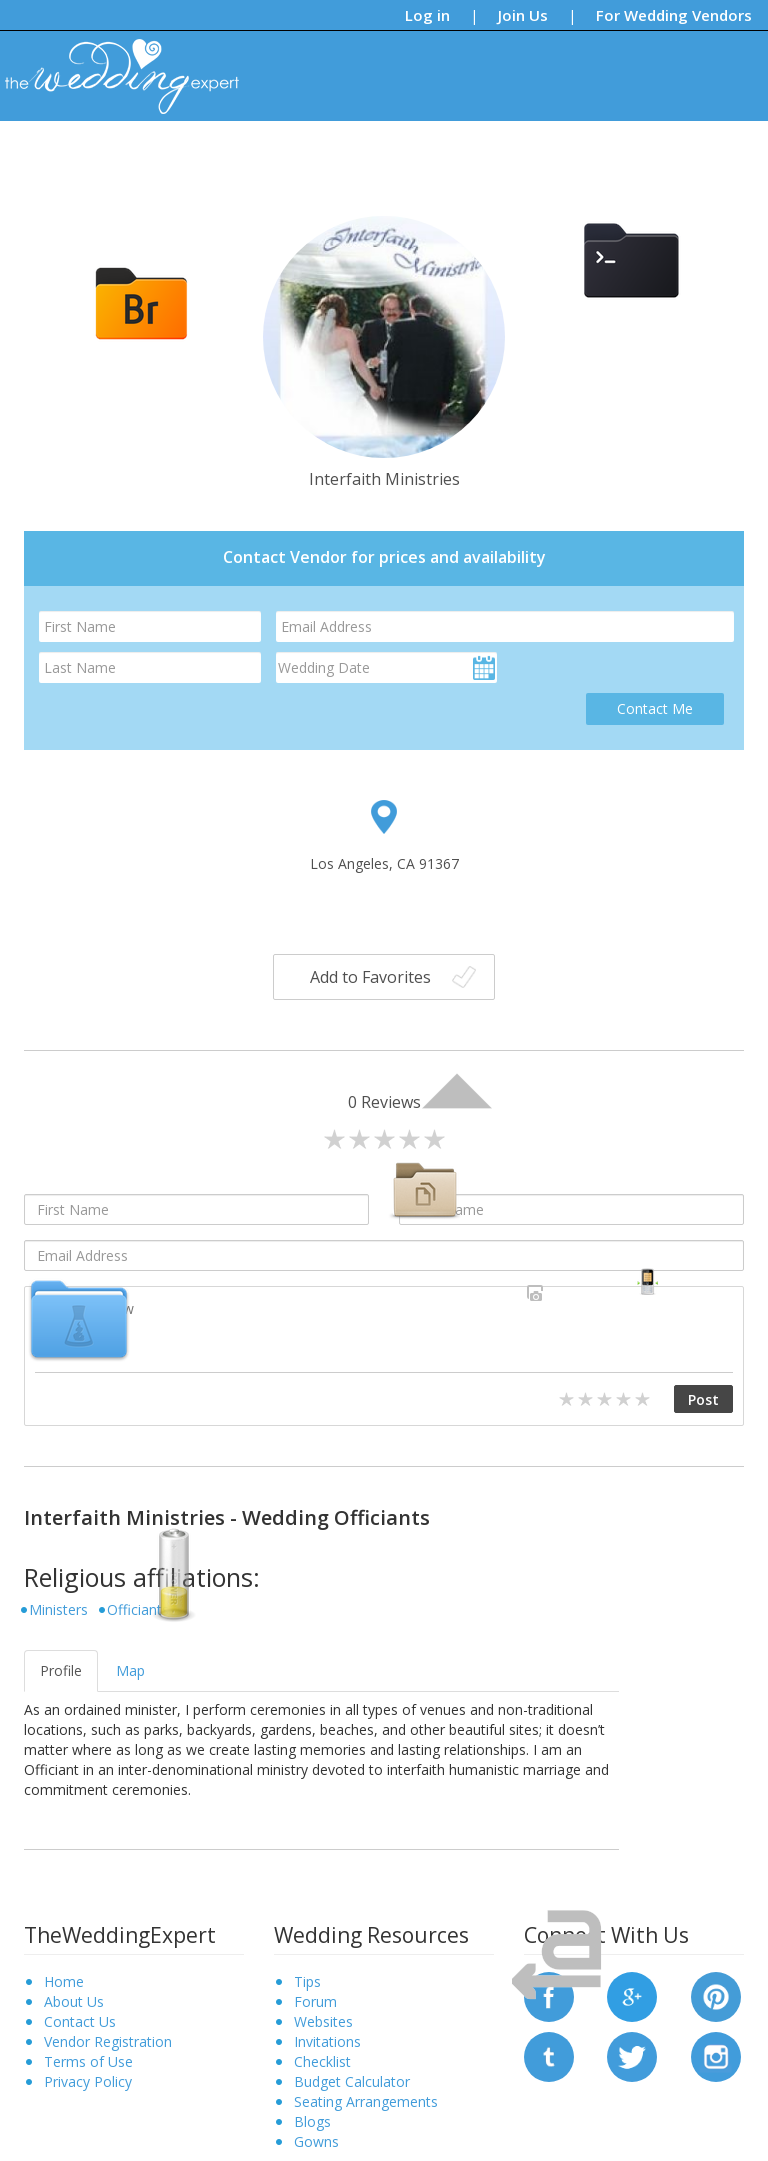  I want to click on take a screenshot, so click(535, 1293).